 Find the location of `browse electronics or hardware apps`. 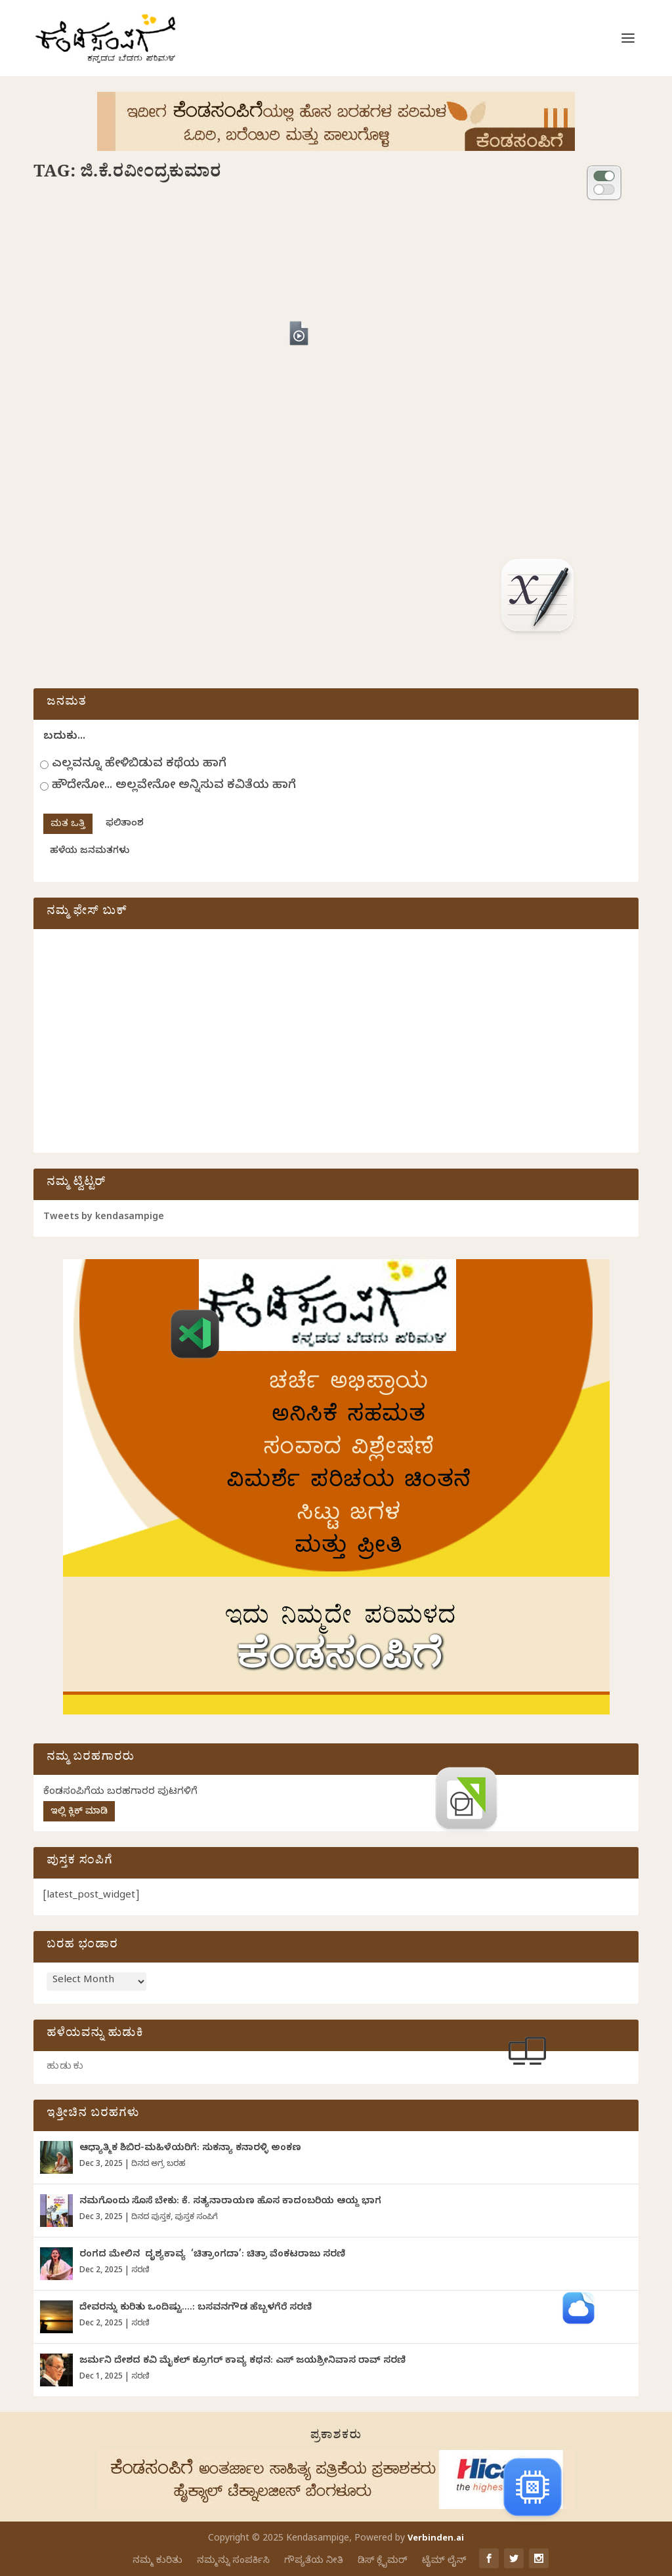

browse electronics or hardware apps is located at coordinates (532, 2487).